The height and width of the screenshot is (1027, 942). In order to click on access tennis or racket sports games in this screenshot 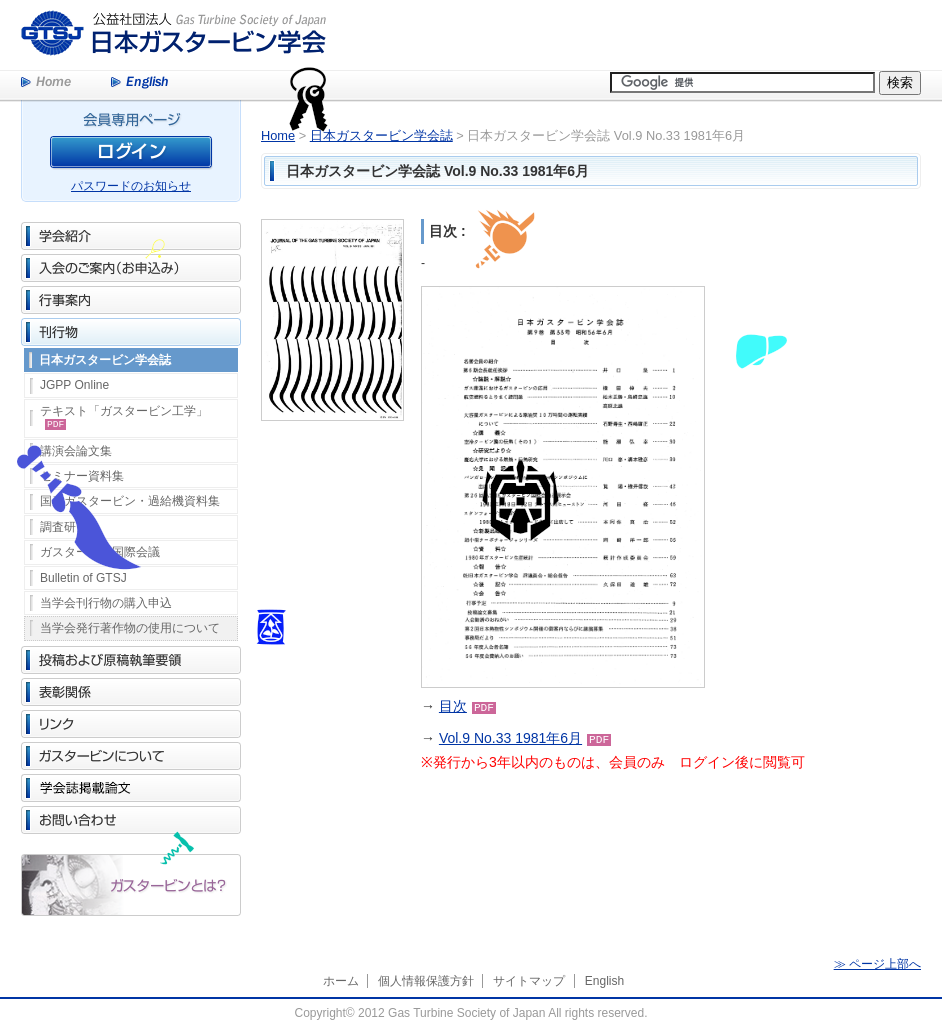, I will do `click(155, 249)`.